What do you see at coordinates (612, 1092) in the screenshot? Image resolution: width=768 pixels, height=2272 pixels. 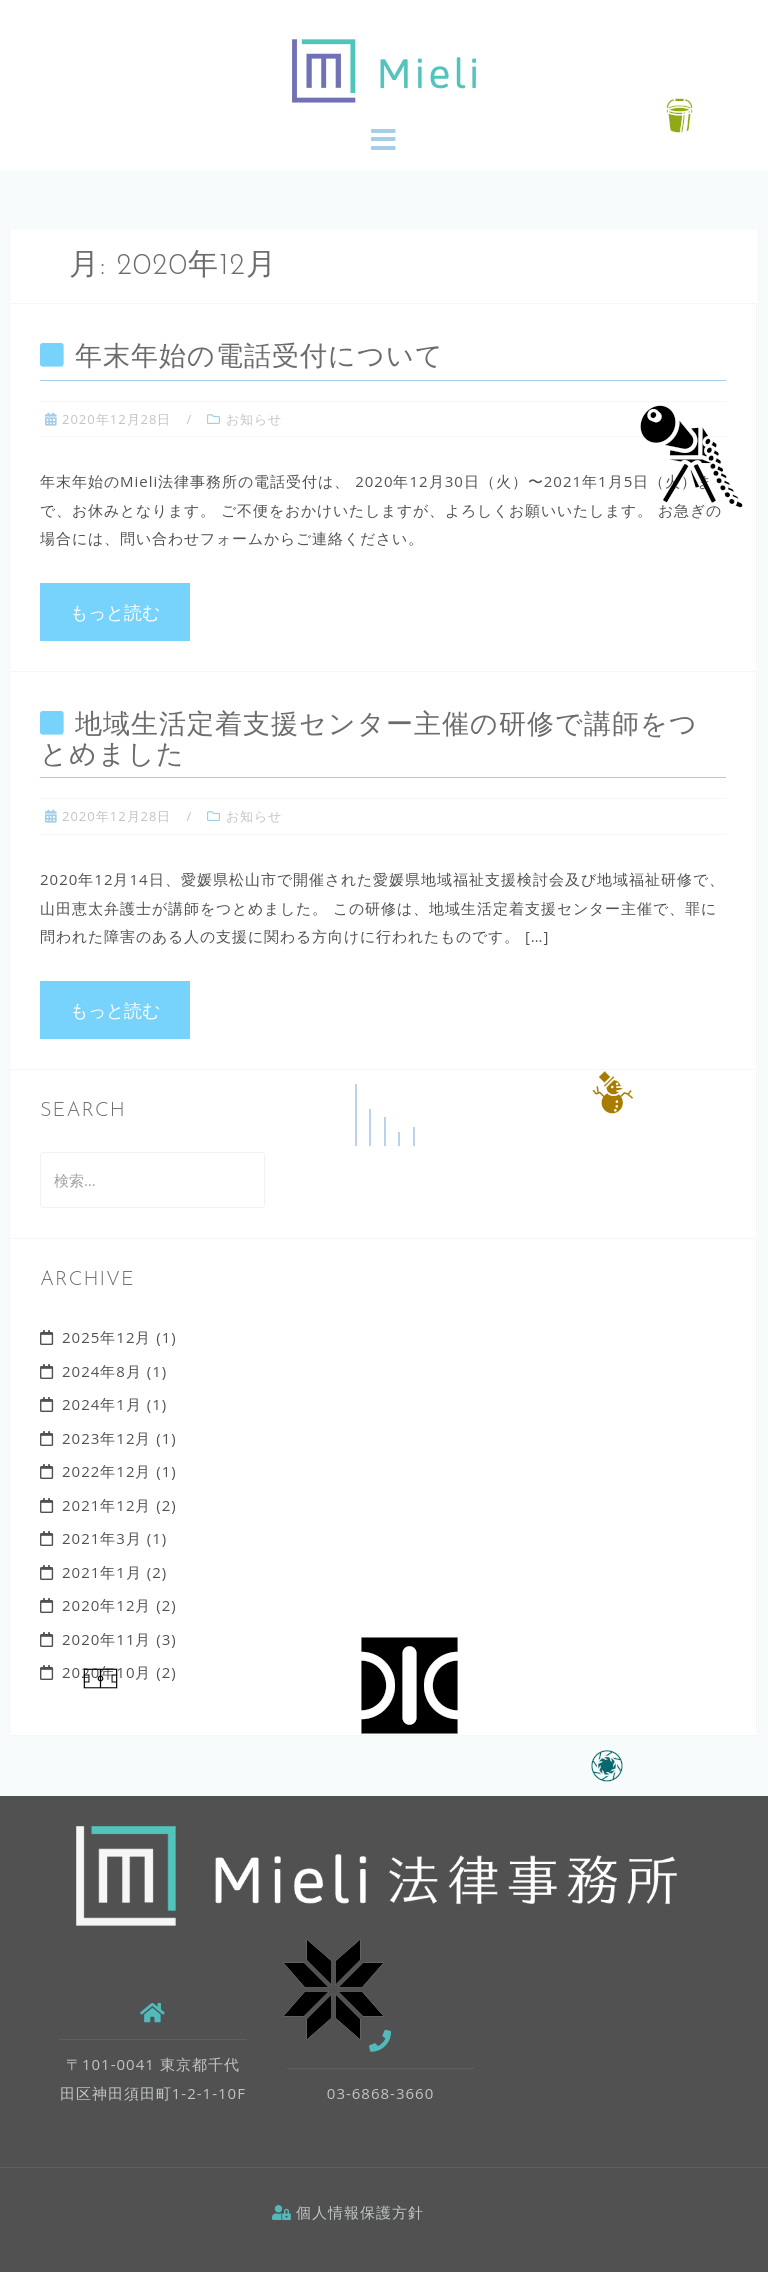 I see `winter or holiday-themed content` at bounding box center [612, 1092].